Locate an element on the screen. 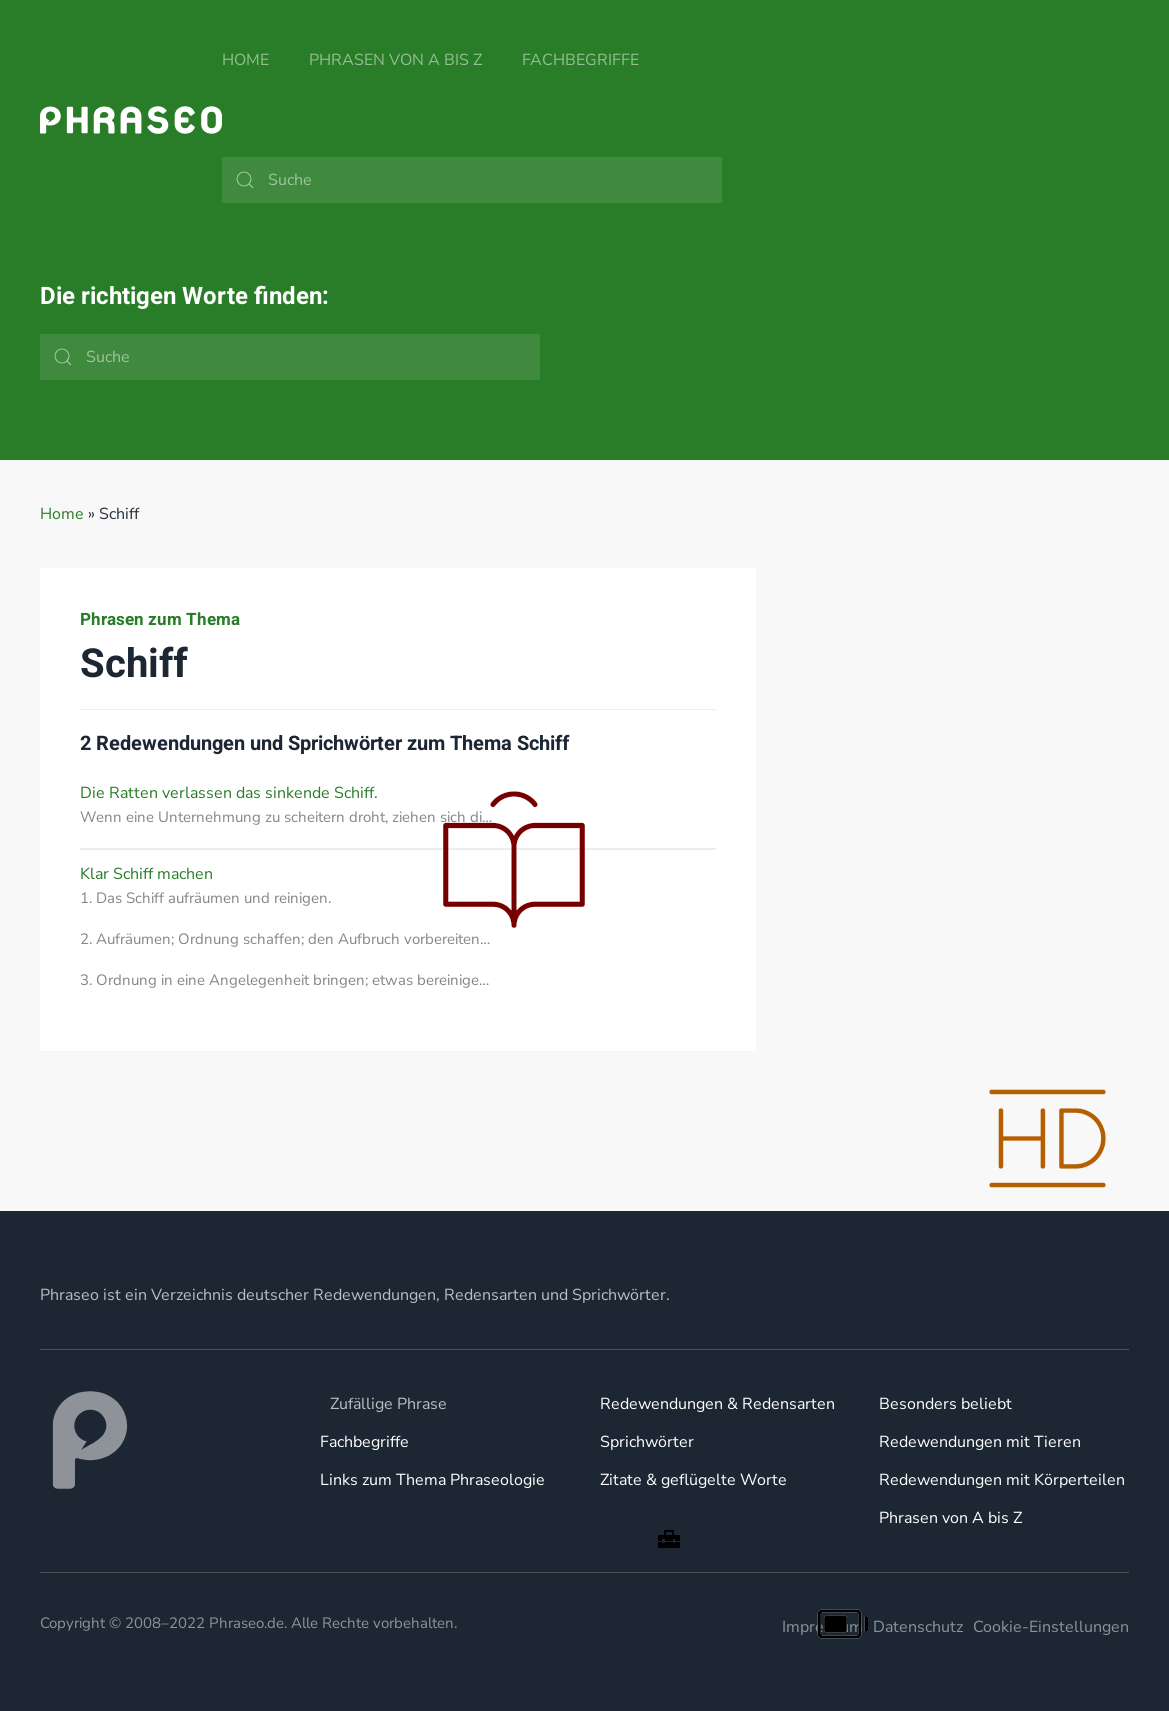 The height and width of the screenshot is (1711, 1169). switch to high-definition video quality is located at coordinates (1047, 1138).